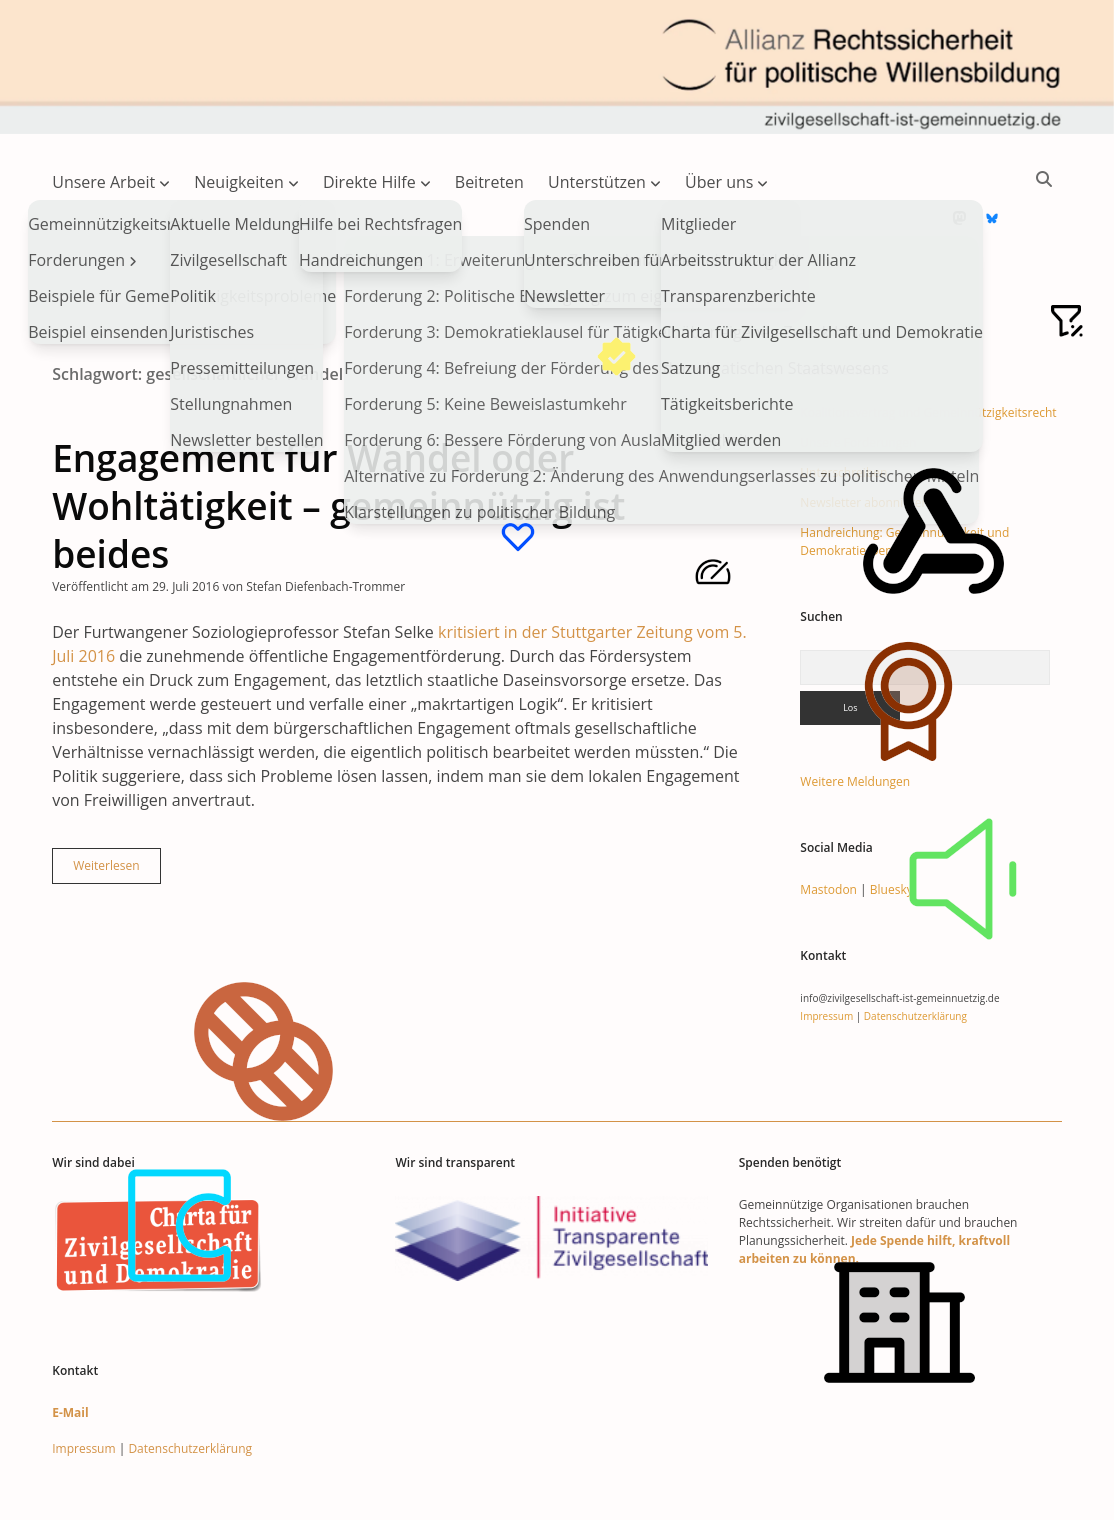  Describe the element at coordinates (1066, 320) in the screenshot. I see `filter results by discounted items` at that location.